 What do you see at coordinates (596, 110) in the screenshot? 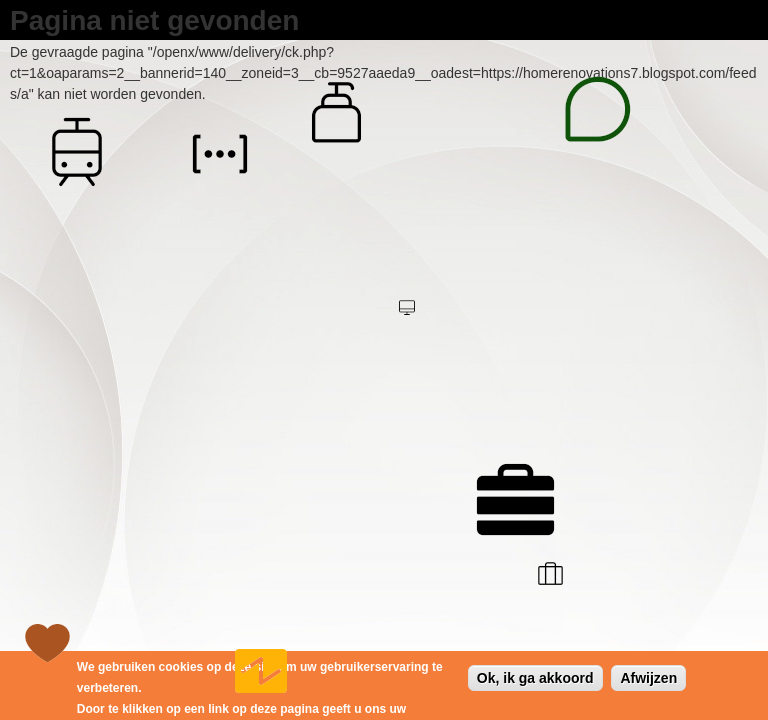
I see `open chat or messaging` at bounding box center [596, 110].